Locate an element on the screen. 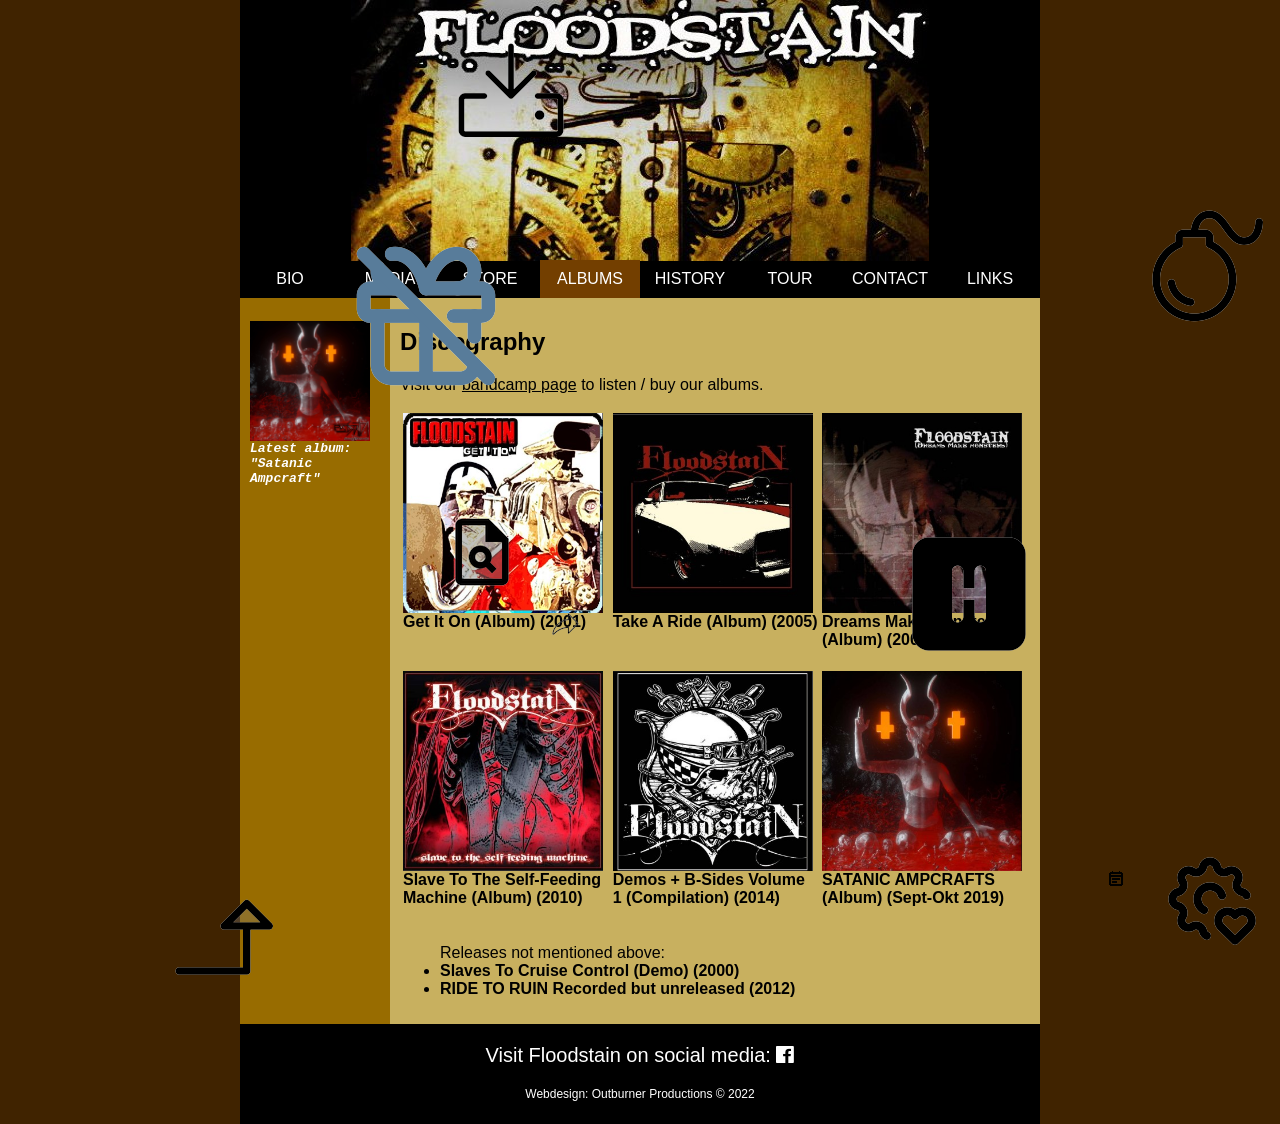 The width and height of the screenshot is (1280, 1124). share this content is located at coordinates (565, 625).